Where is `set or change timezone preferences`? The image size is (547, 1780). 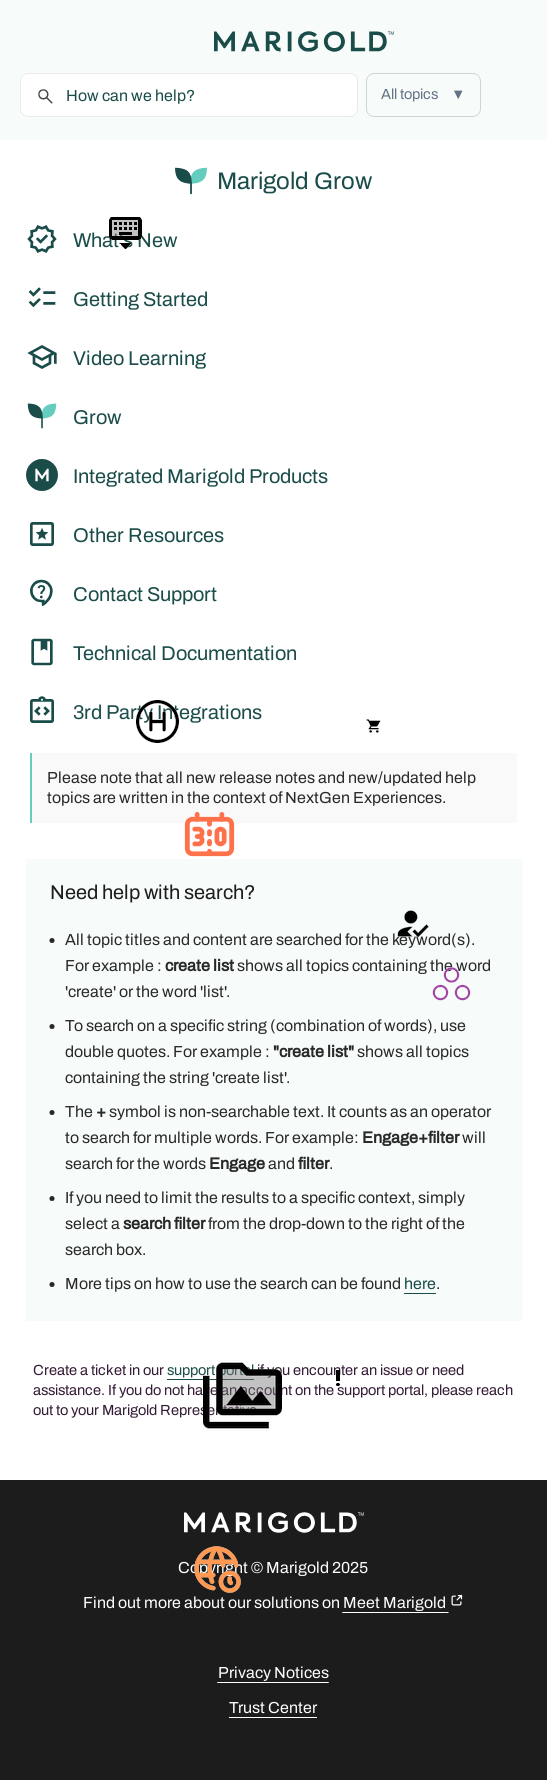 set or change timezone preferences is located at coordinates (216, 1568).